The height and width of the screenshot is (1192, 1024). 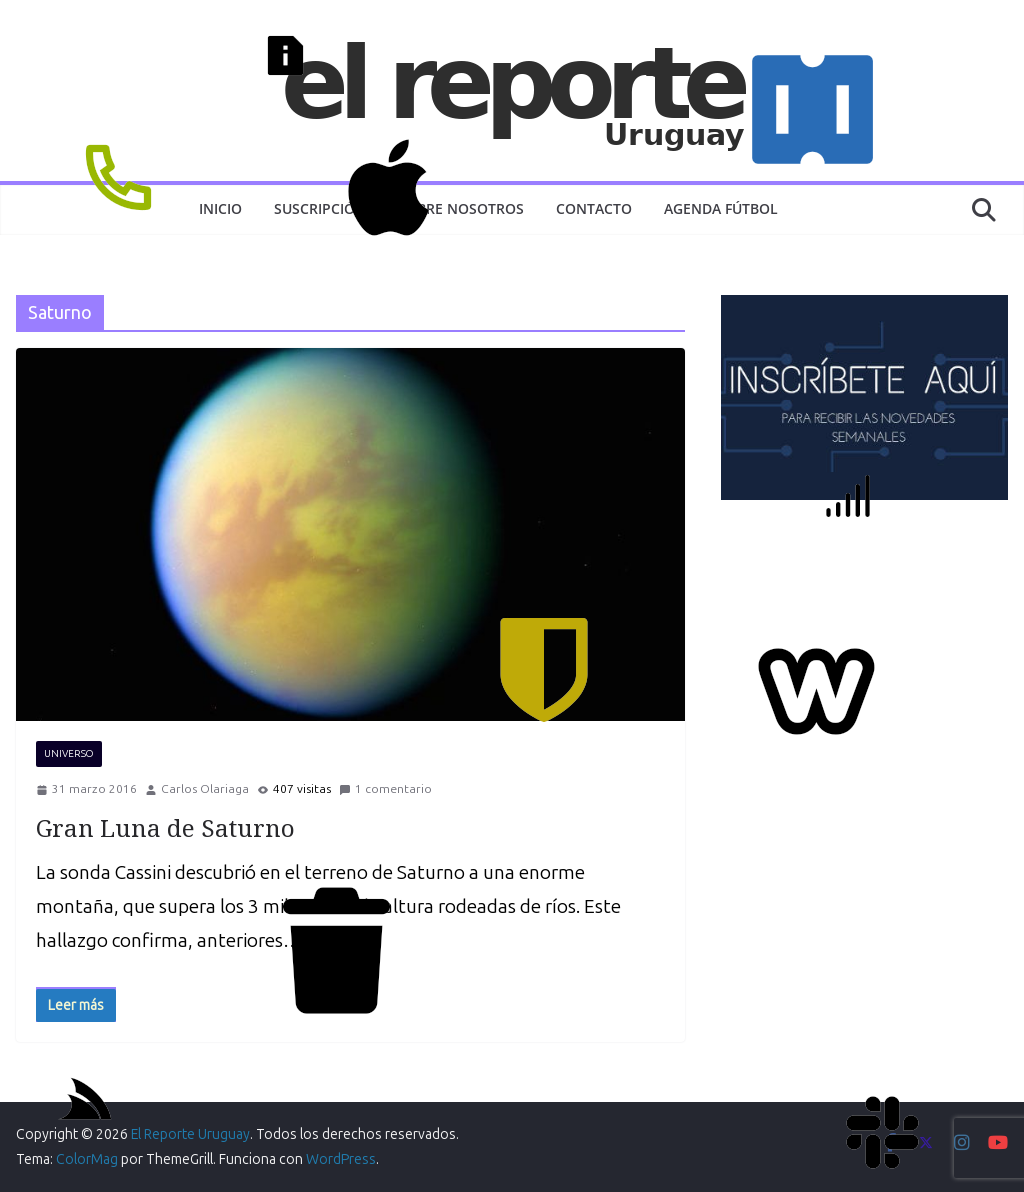 What do you see at coordinates (882, 1132) in the screenshot?
I see `open Slack messaging app` at bounding box center [882, 1132].